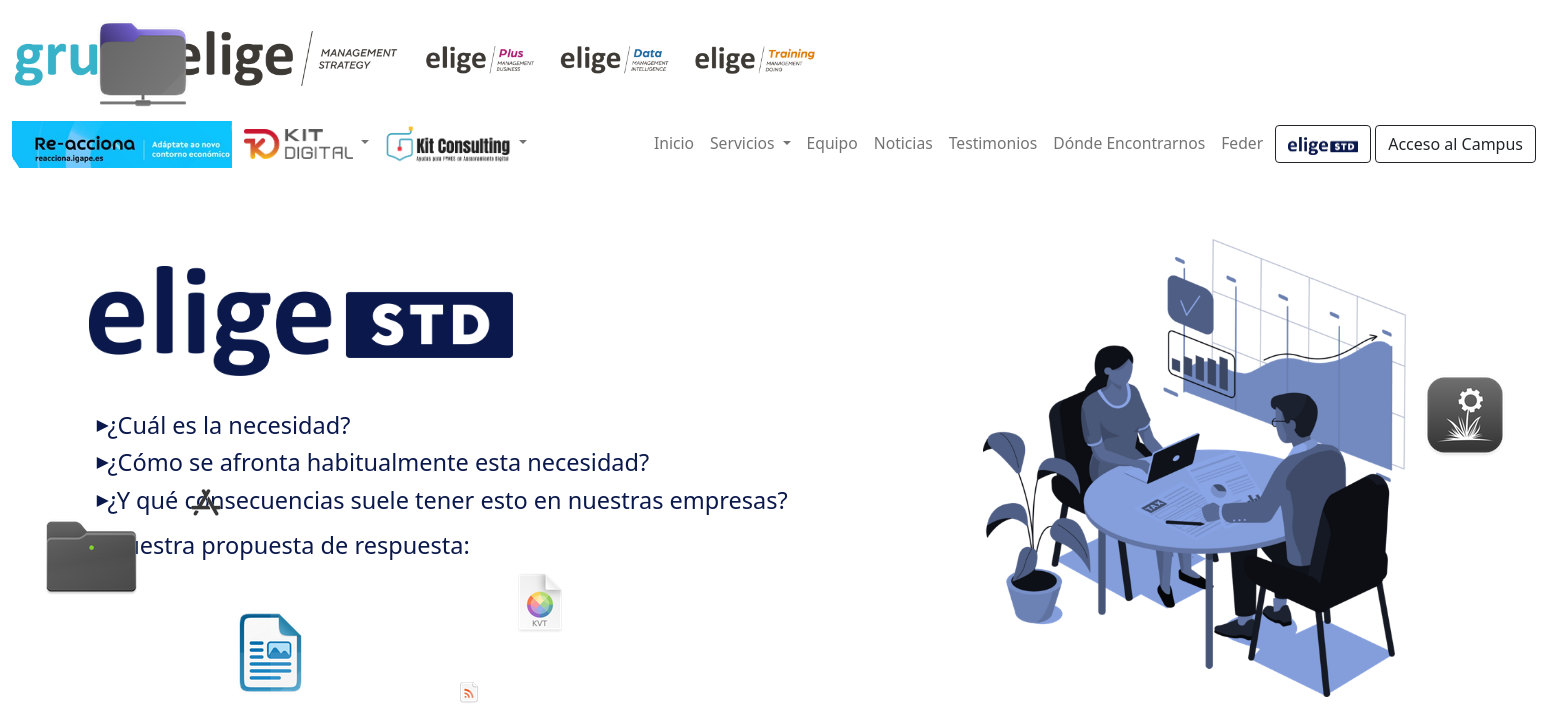 The image size is (1568, 720). What do you see at coordinates (469, 692) in the screenshot?
I see `an RSS feed file or document` at bounding box center [469, 692].